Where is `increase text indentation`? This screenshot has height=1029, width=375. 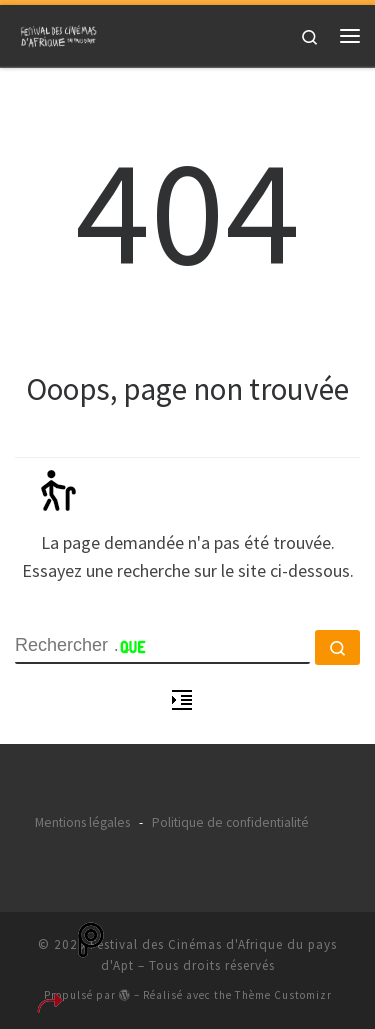
increase text indentation is located at coordinates (182, 700).